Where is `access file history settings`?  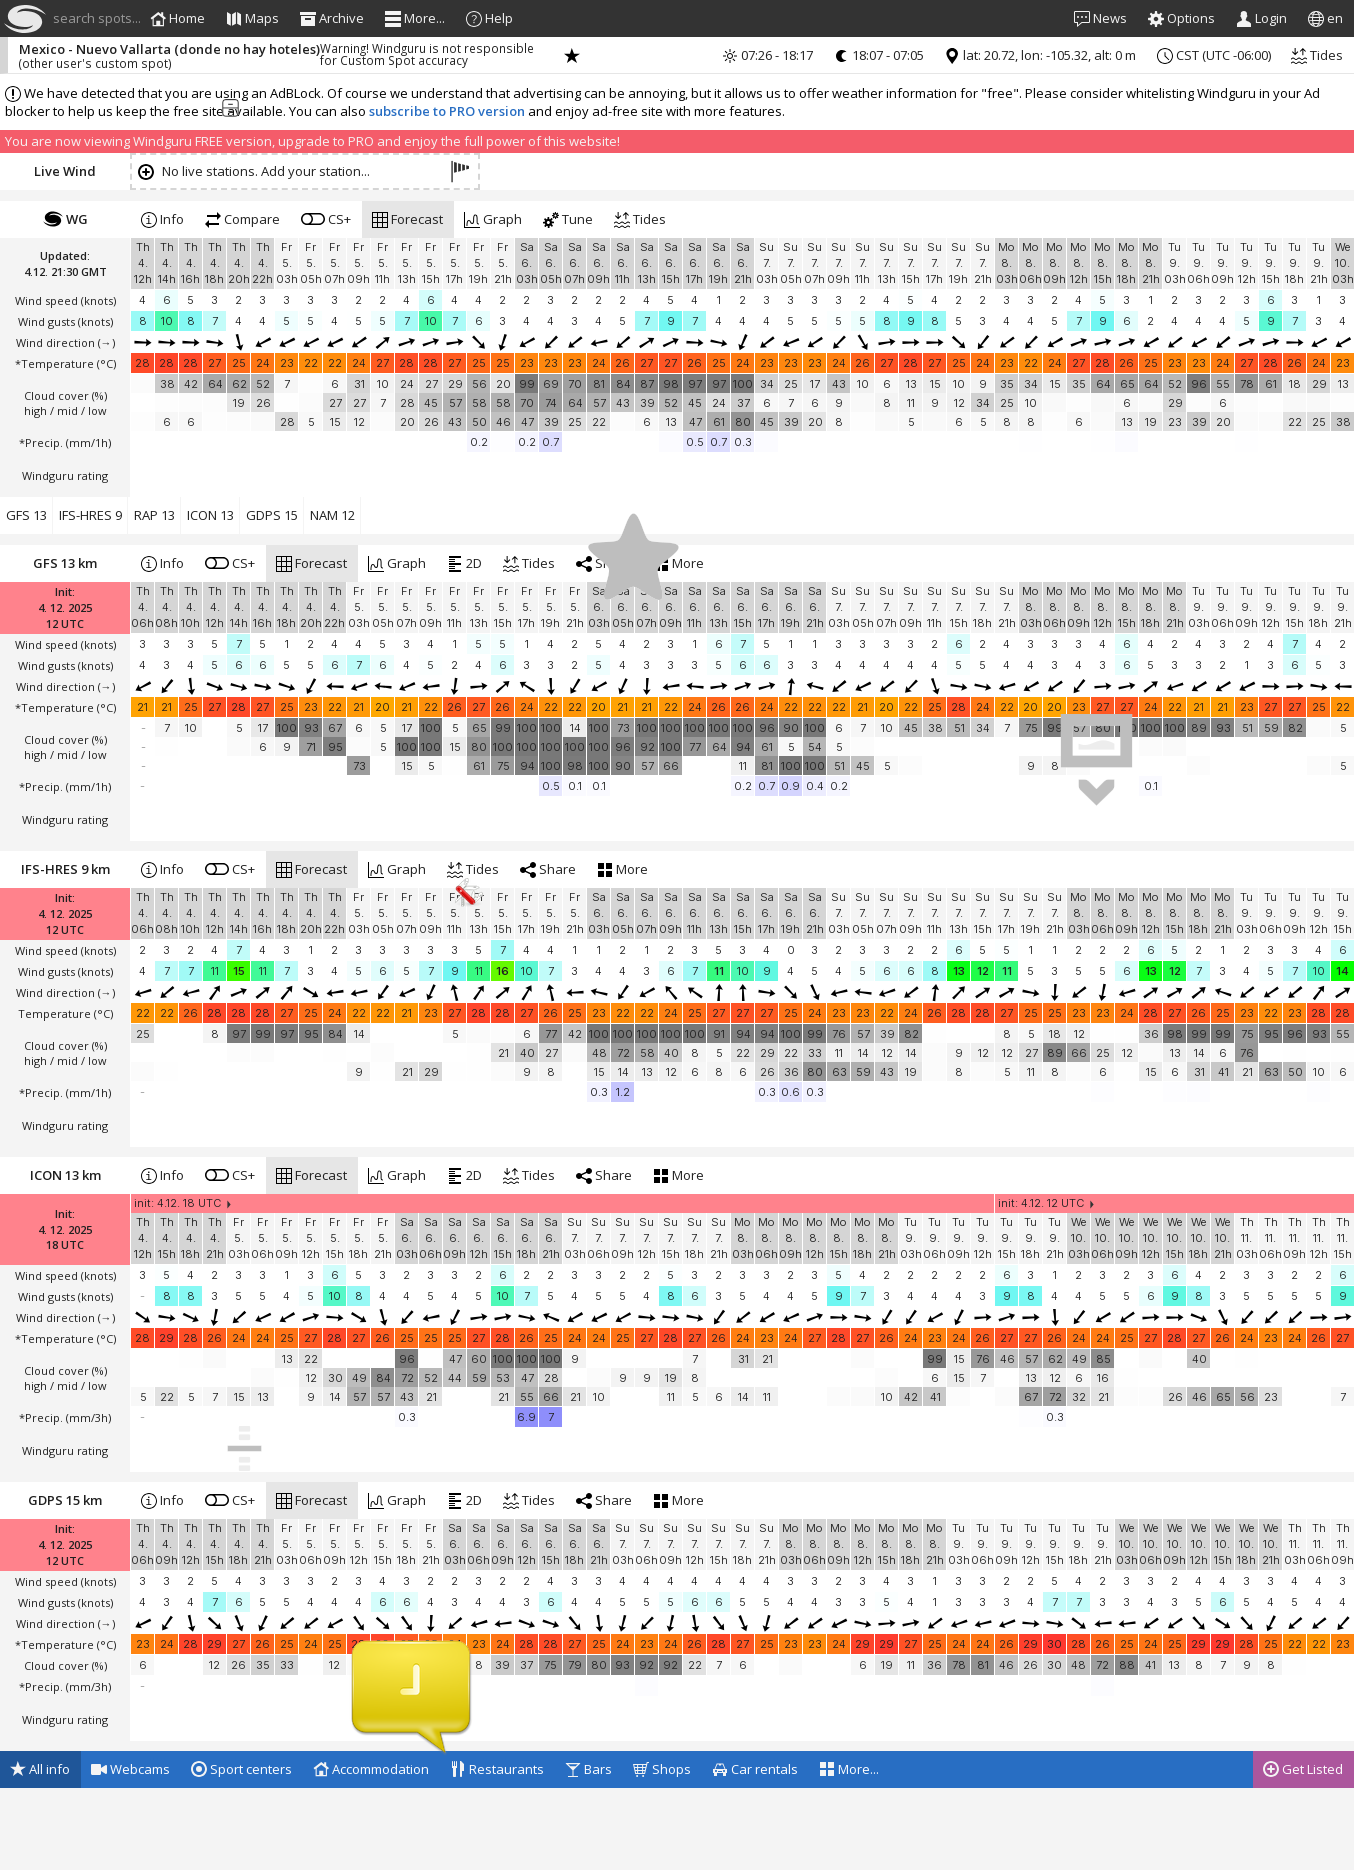 access file history settings is located at coordinates (230, 108).